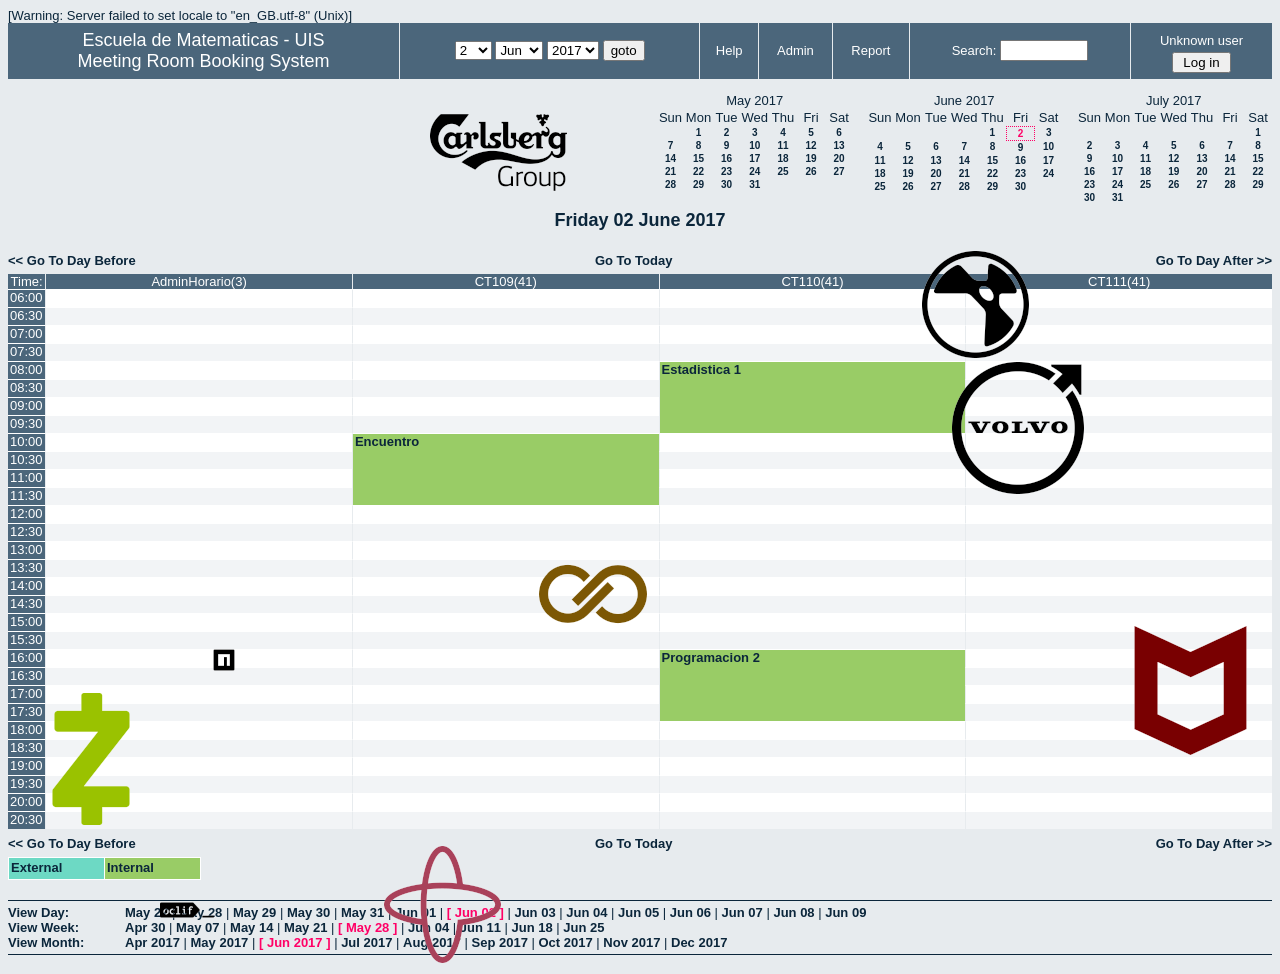 This screenshot has width=1280, height=974. Describe the element at coordinates (593, 594) in the screenshot. I see `crayon brand logo` at that location.